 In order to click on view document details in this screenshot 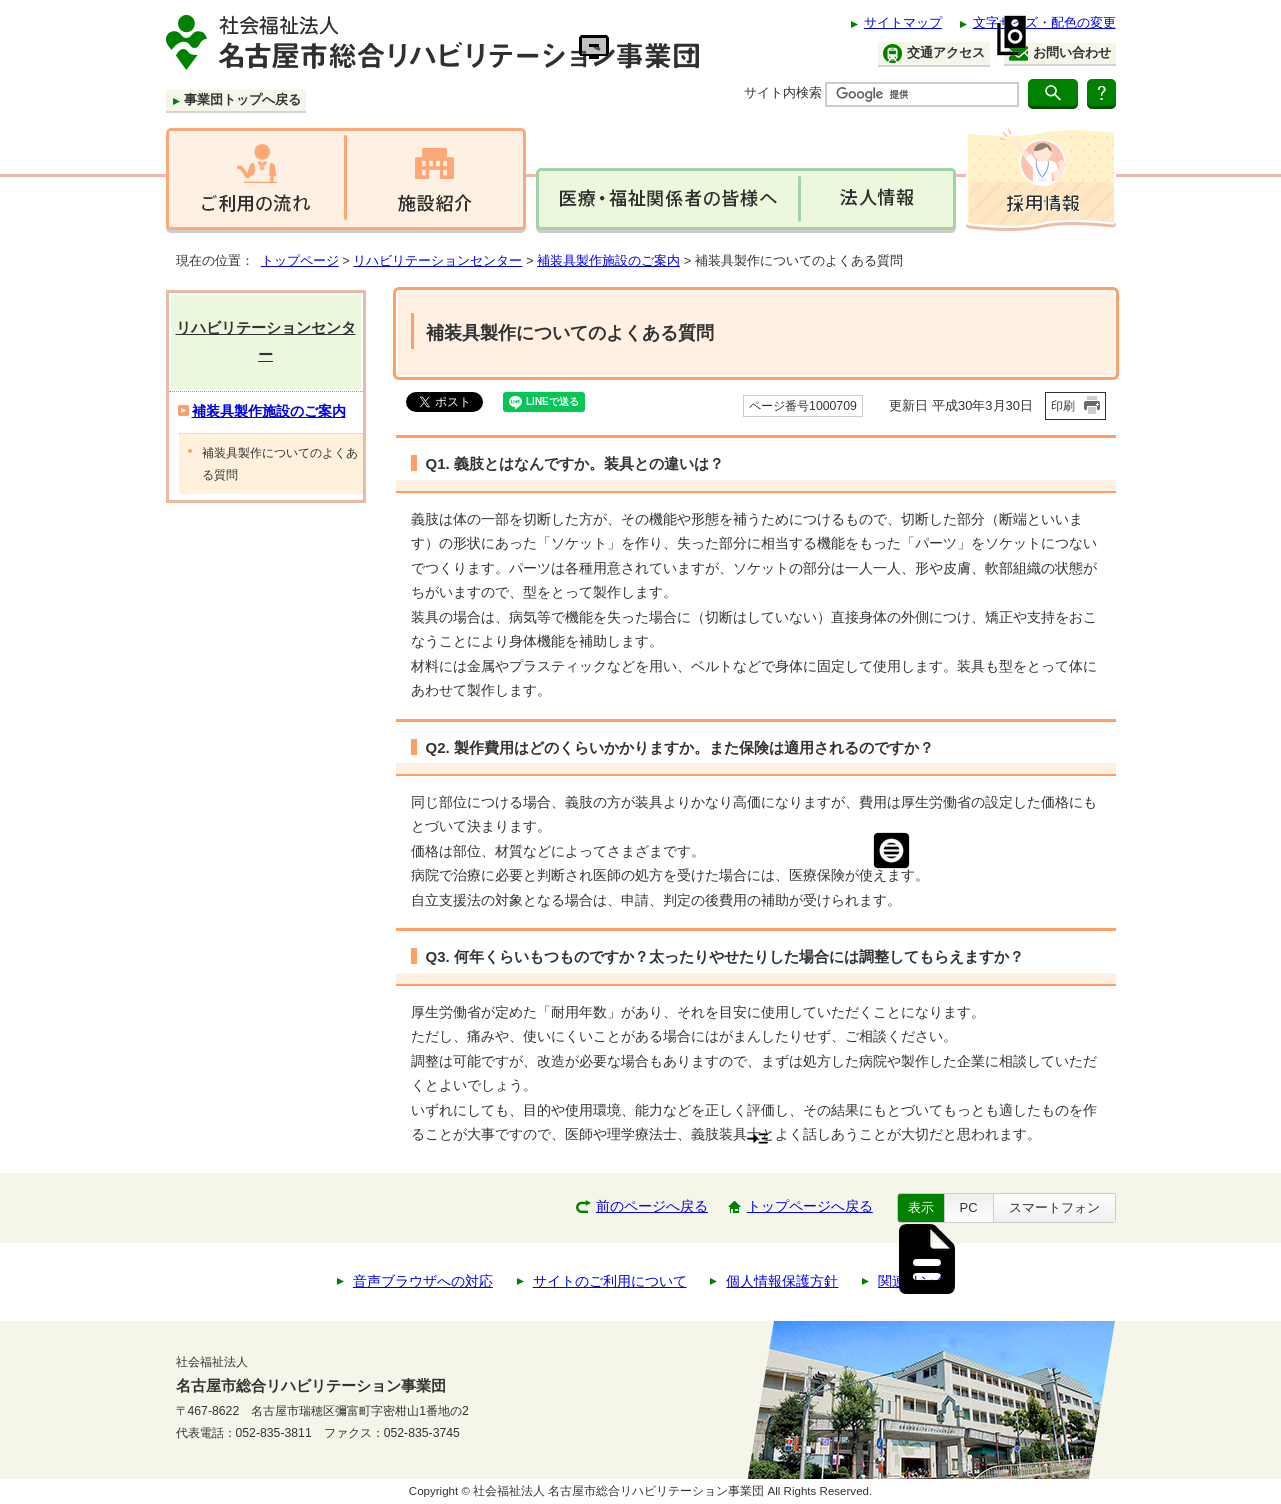, I will do `click(927, 1259)`.